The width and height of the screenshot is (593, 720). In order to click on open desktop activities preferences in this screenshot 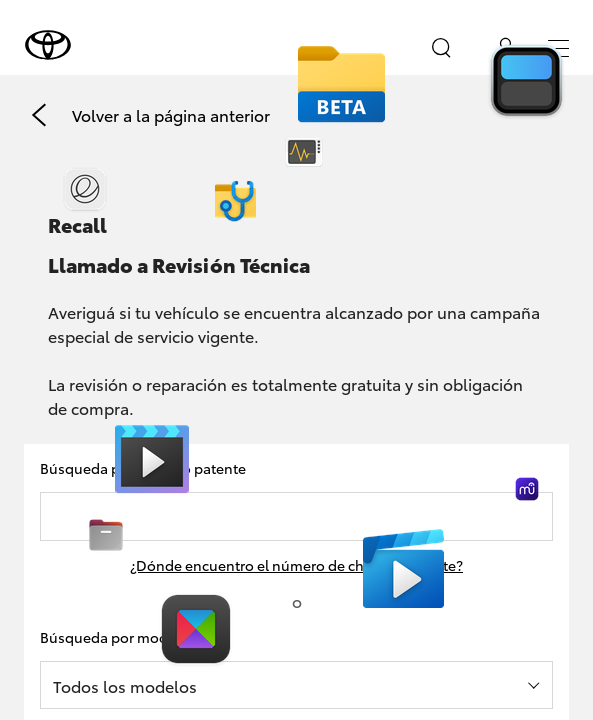, I will do `click(526, 80)`.